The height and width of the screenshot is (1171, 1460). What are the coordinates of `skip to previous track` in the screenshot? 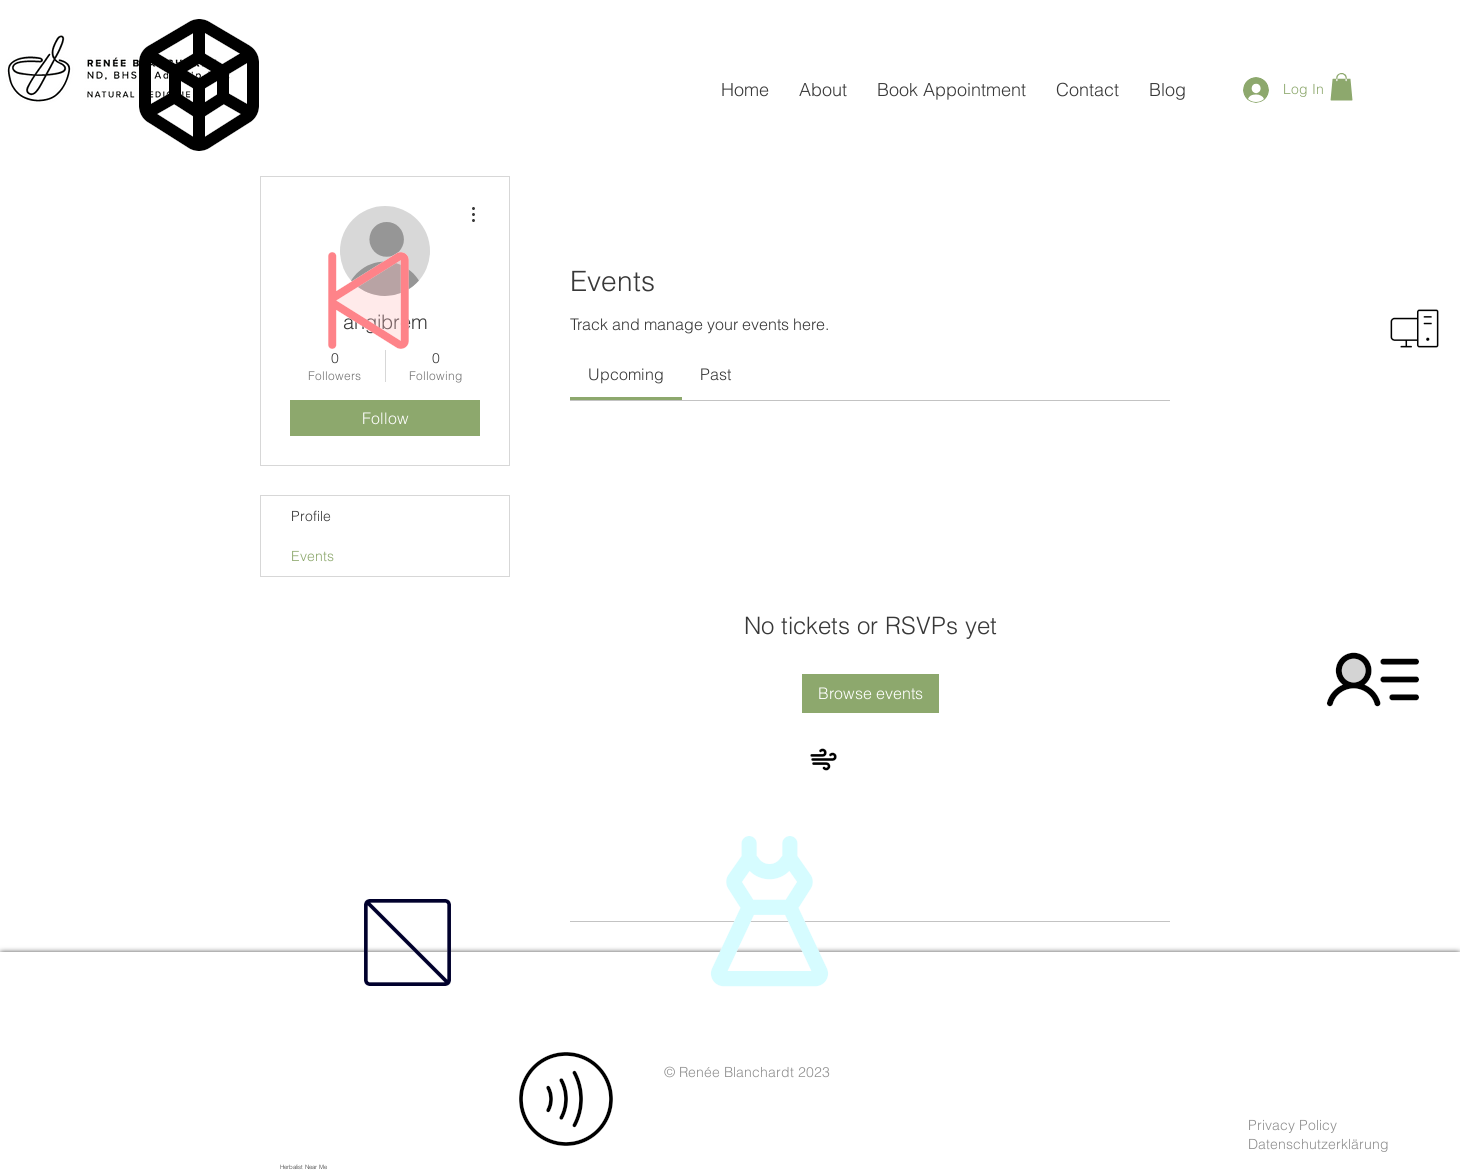 It's located at (368, 300).